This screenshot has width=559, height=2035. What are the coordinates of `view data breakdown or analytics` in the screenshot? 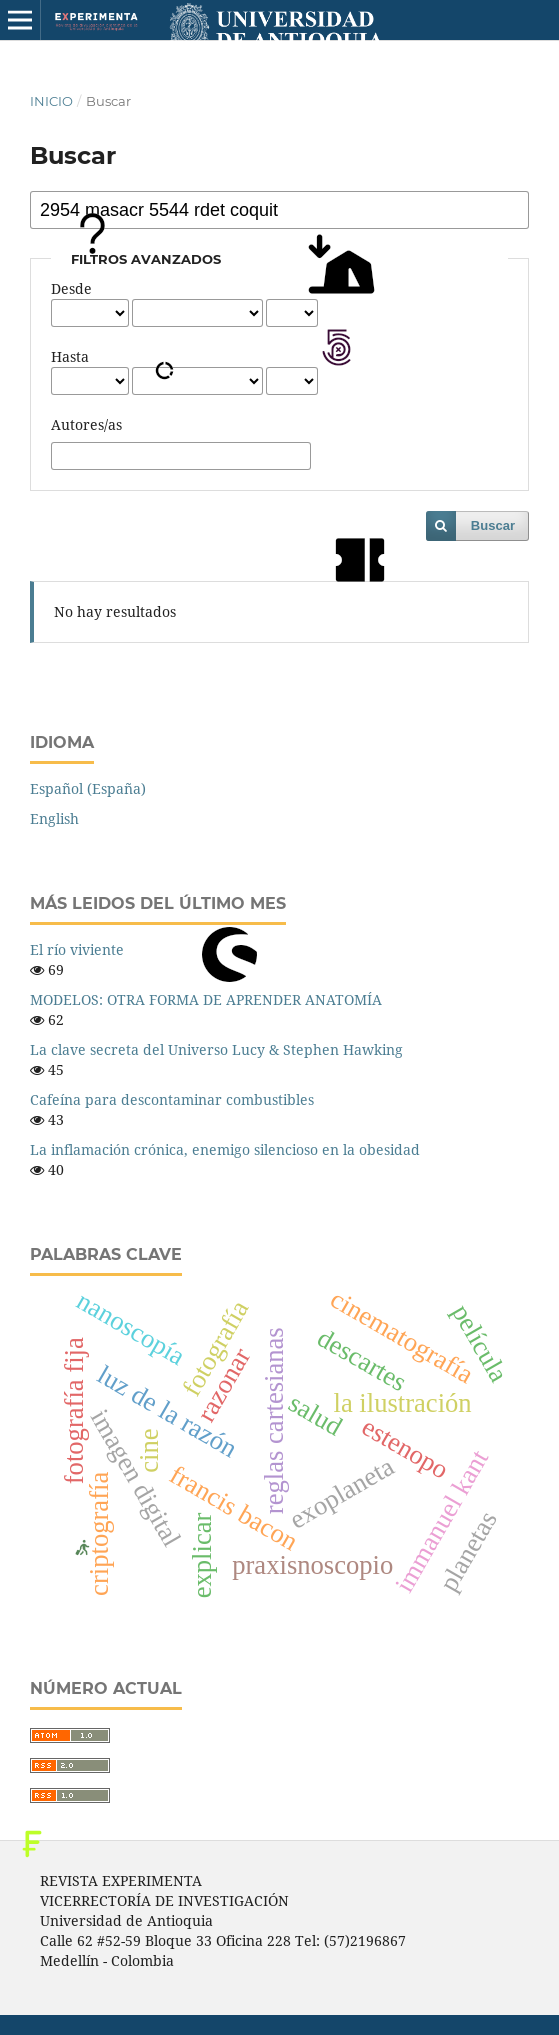 It's located at (164, 370).